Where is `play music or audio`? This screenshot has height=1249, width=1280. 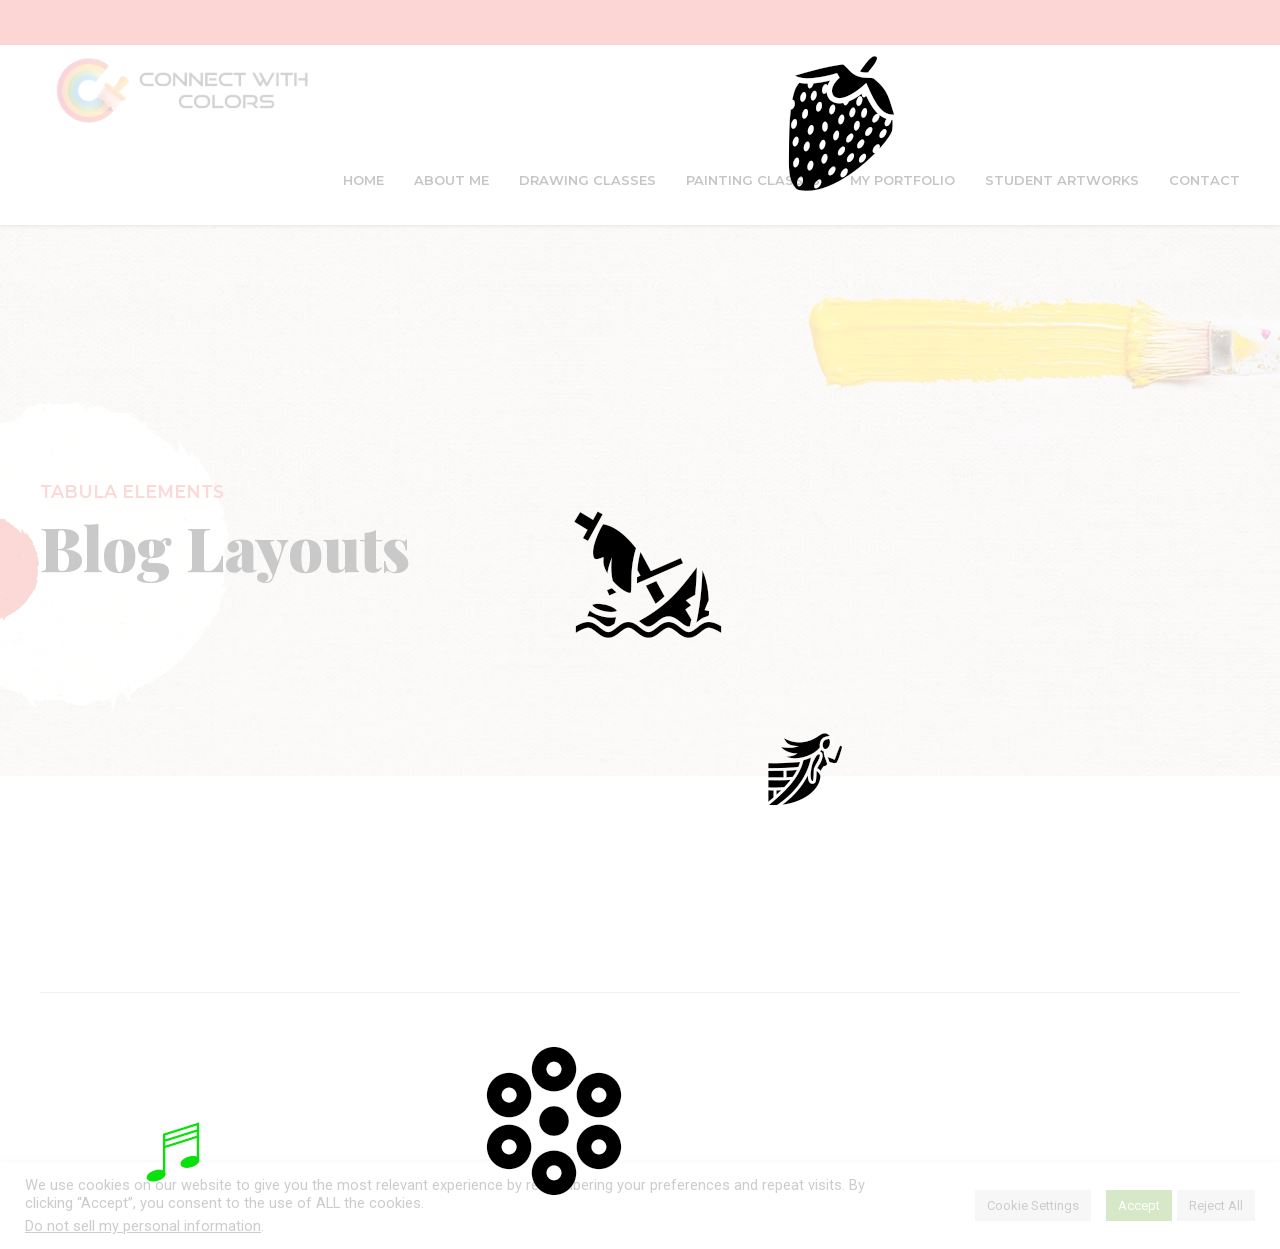
play music or audio is located at coordinates (174, 1152).